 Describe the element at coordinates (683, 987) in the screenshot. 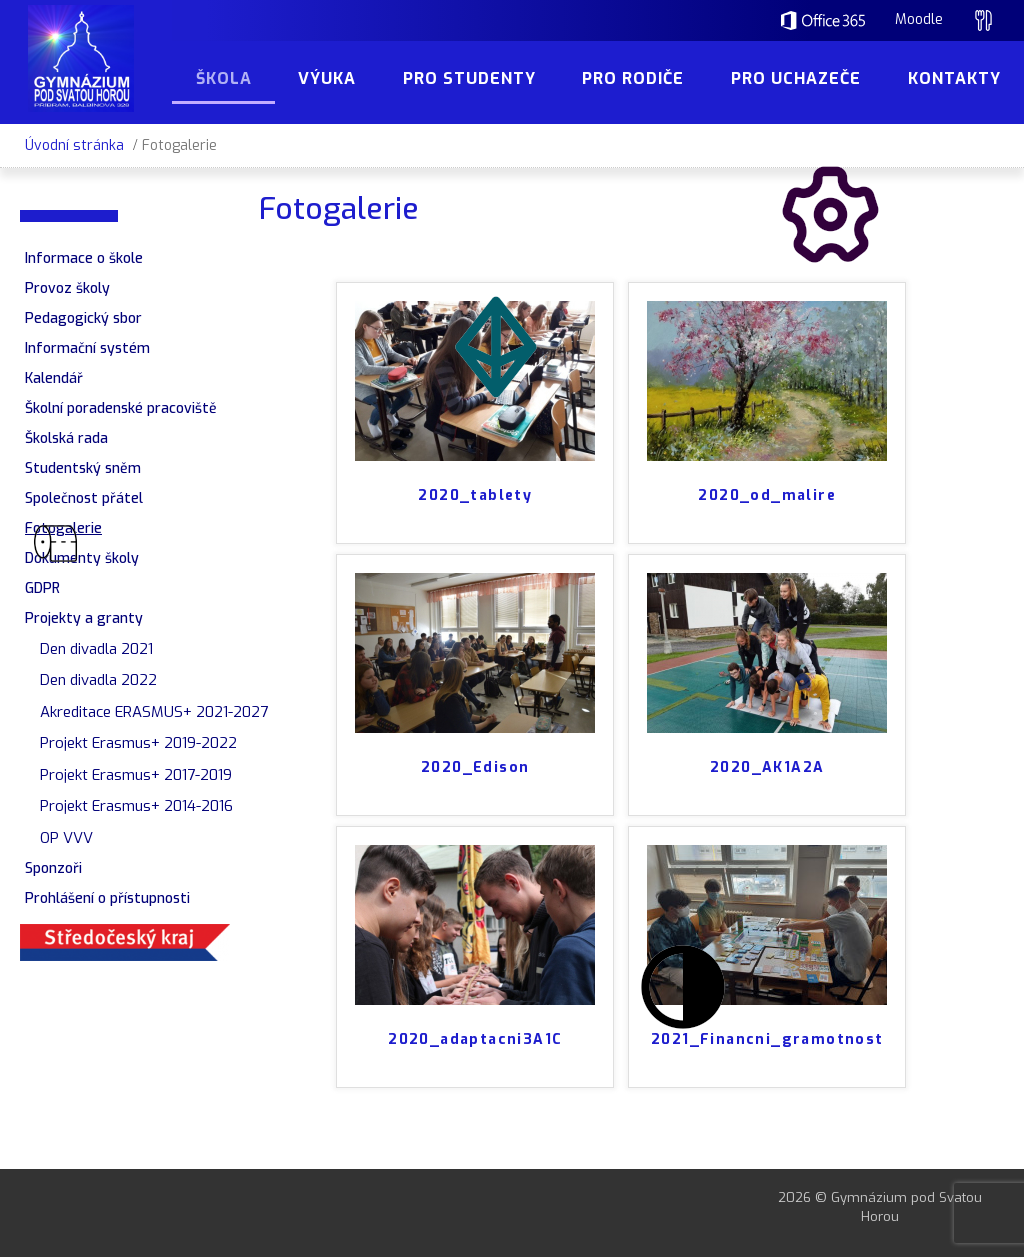

I see `adjust display contrast settings` at that location.